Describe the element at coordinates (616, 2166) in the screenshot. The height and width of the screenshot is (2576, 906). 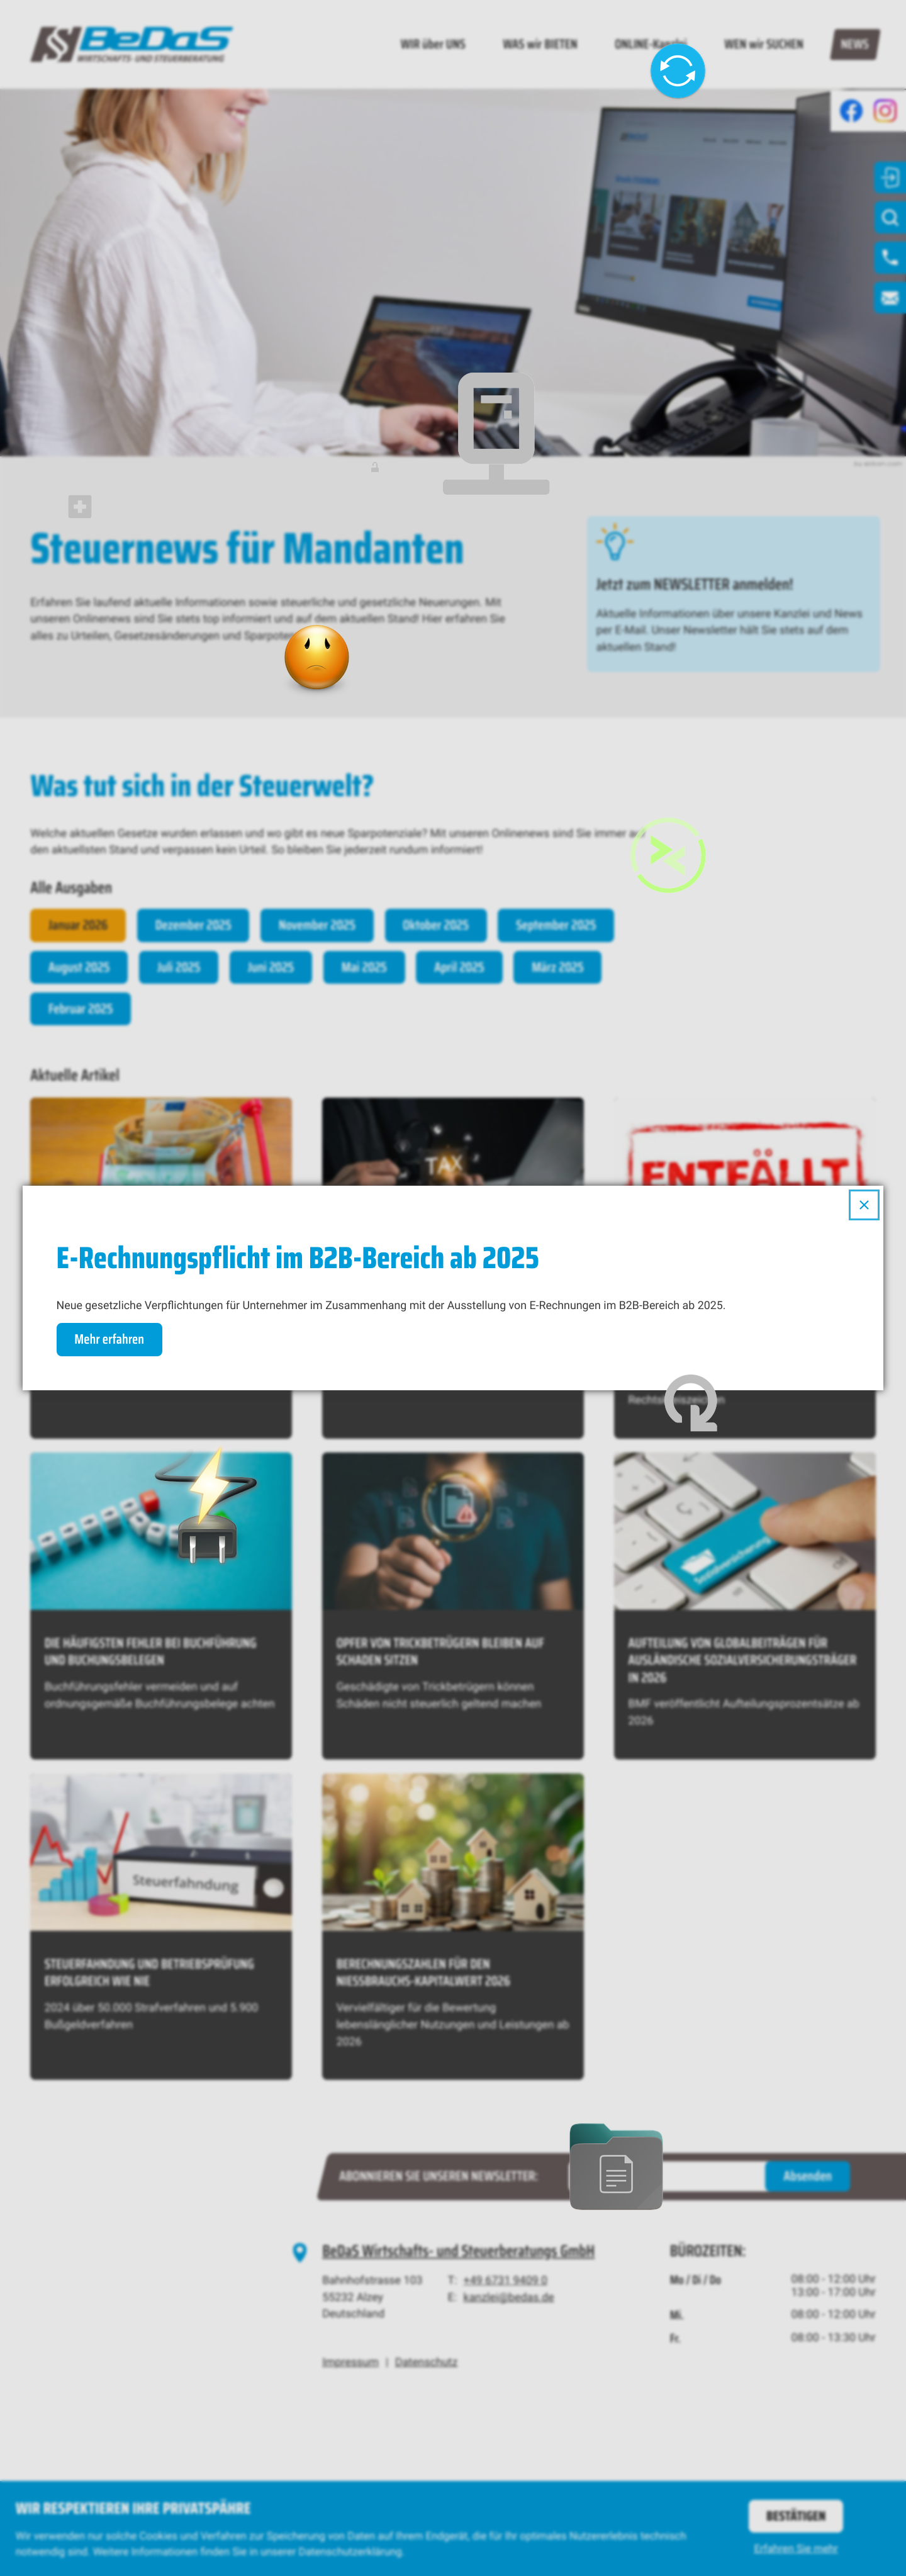
I see `open your documents folder` at that location.